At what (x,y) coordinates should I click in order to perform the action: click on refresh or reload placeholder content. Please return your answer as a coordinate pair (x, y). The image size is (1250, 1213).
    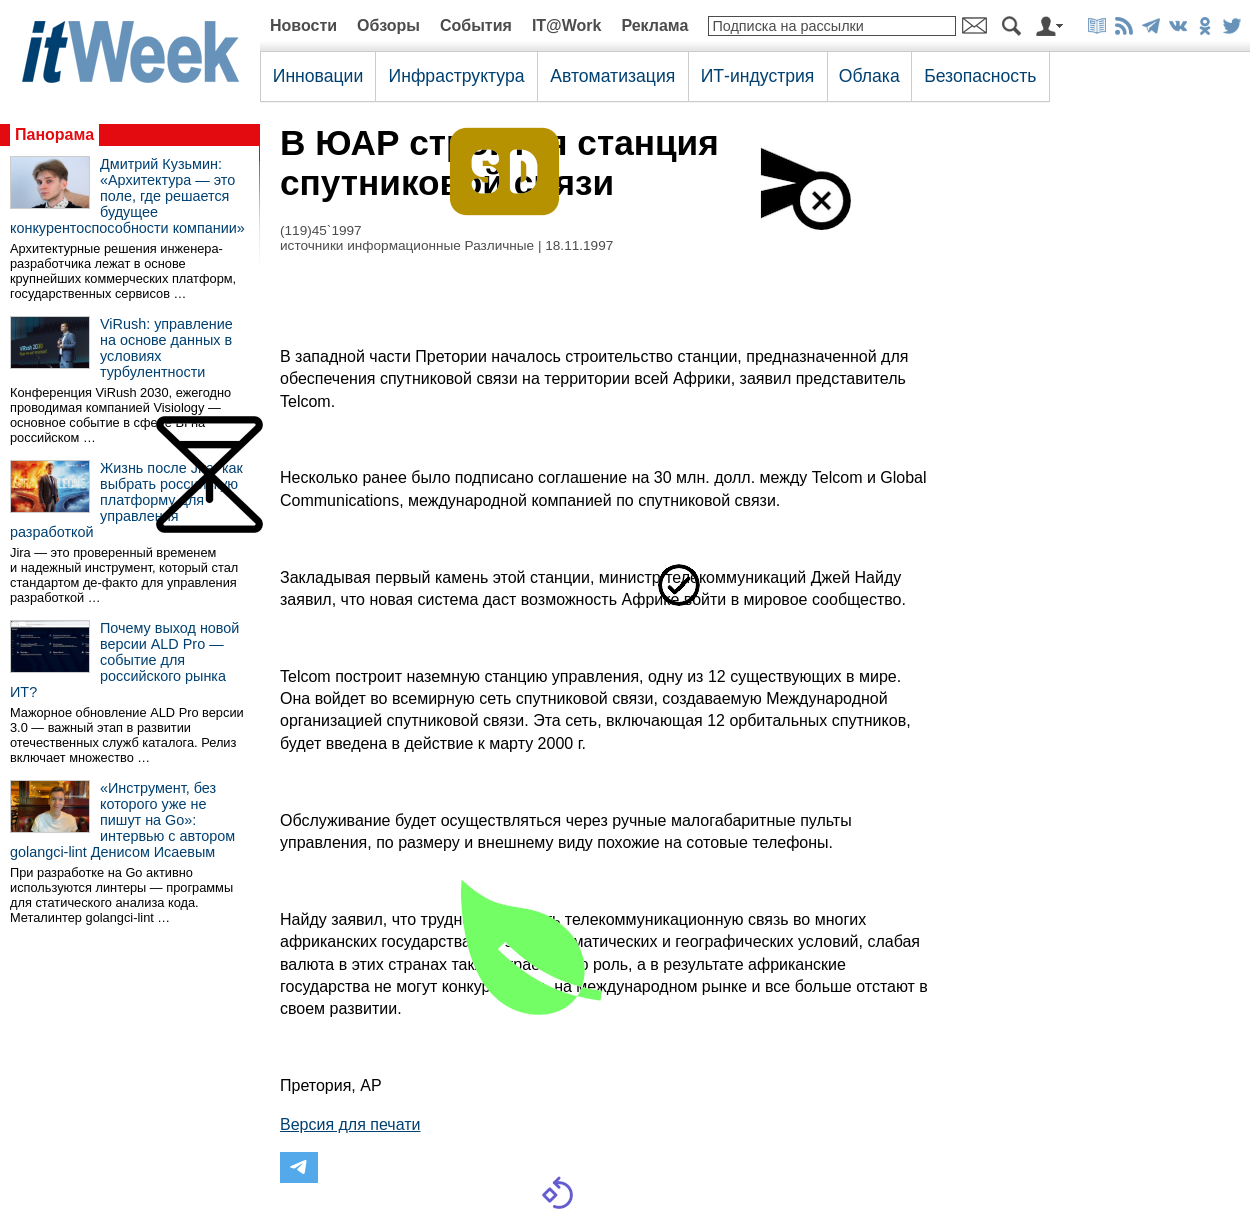
    Looking at the image, I should click on (557, 1193).